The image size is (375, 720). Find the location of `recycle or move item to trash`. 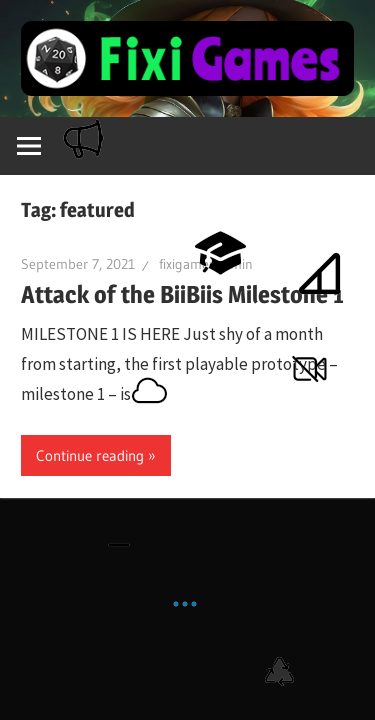

recycle or move item to trash is located at coordinates (279, 671).